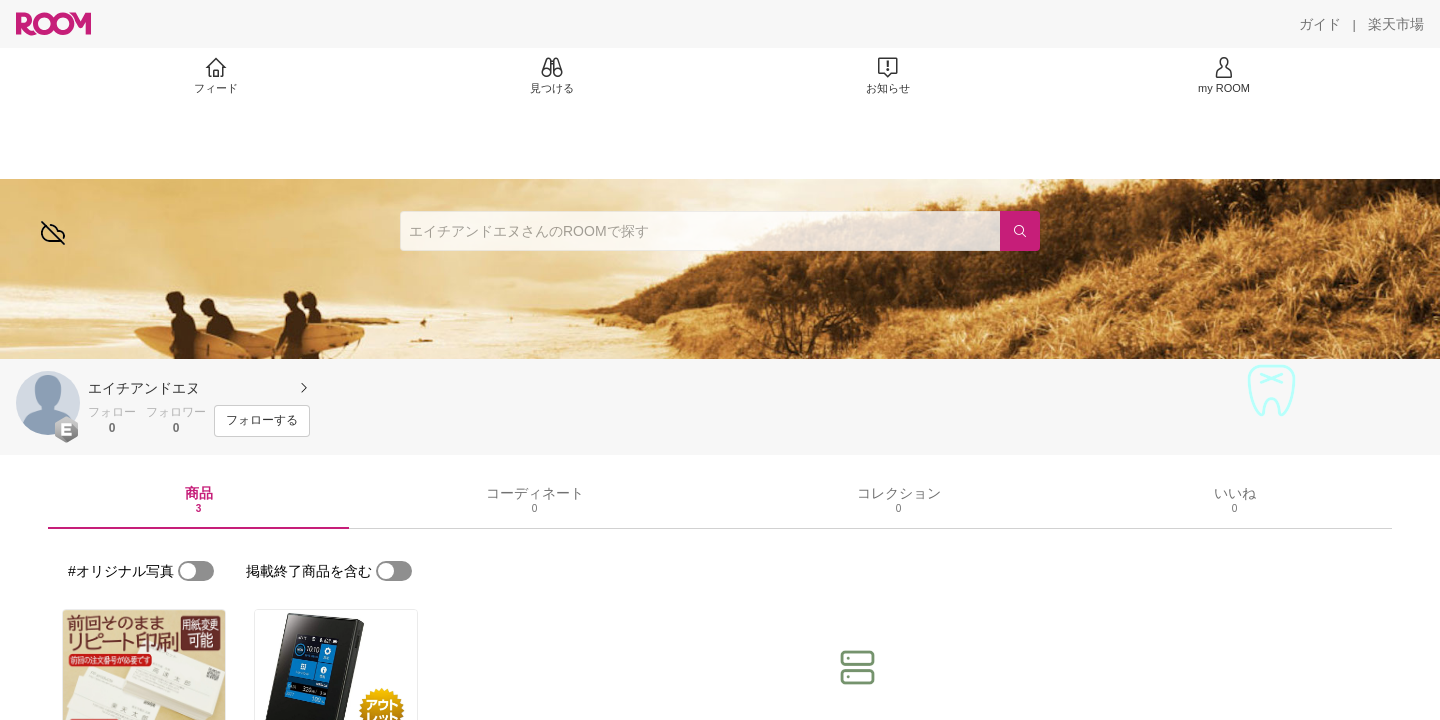  I want to click on access server settings or status, so click(857, 667).